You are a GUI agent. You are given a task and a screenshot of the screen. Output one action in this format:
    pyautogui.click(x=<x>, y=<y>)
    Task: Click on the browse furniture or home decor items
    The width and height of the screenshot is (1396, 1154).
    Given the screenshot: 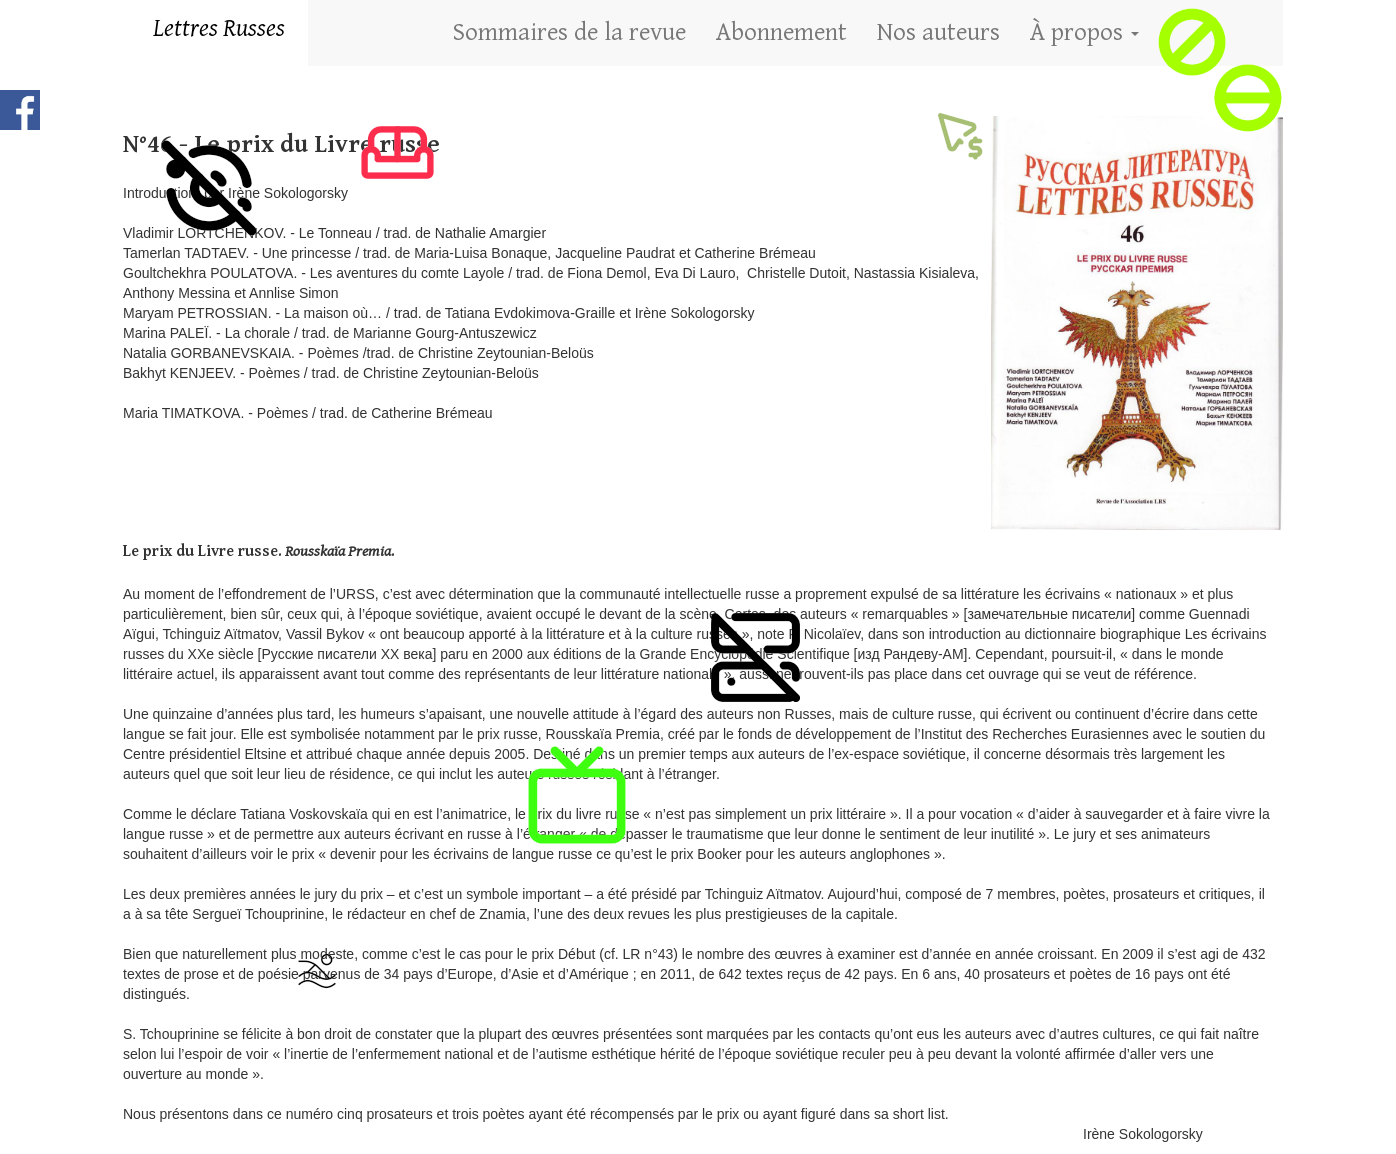 What is the action you would take?
    pyautogui.click(x=397, y=152)
    